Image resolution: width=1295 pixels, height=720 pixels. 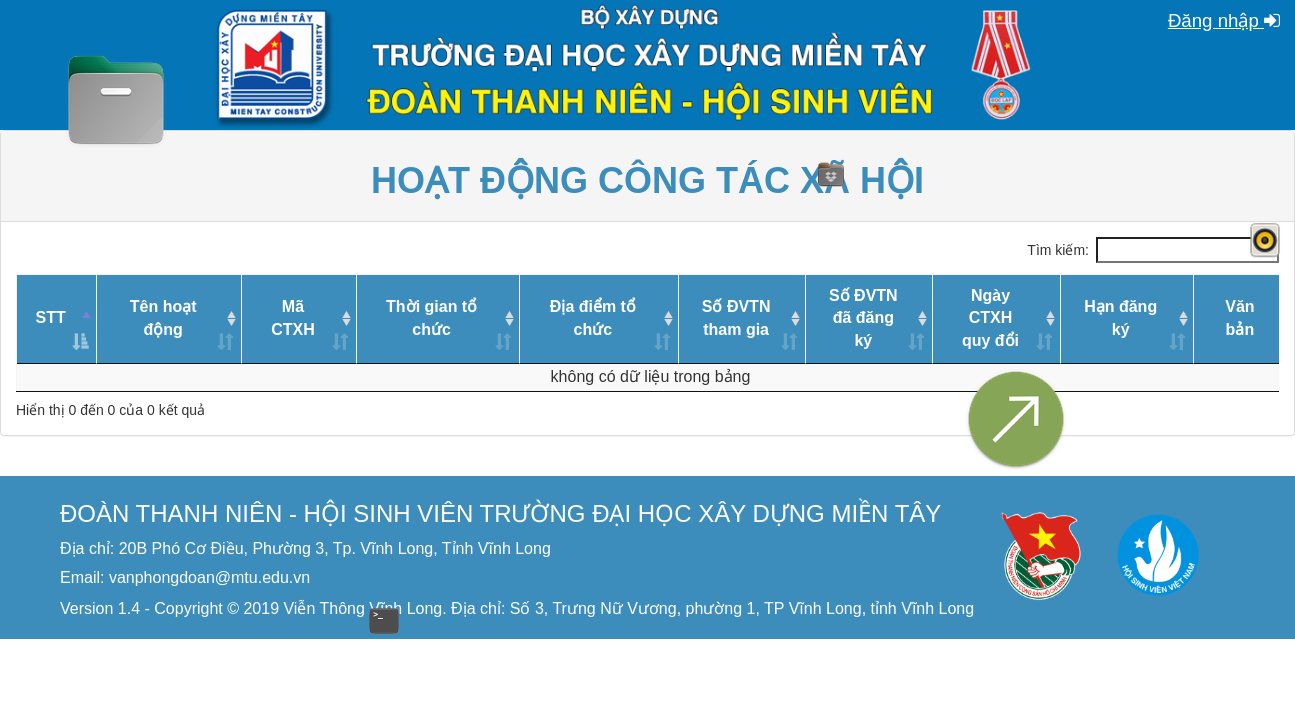 What do you see at coordinates (384, 621) in the screenshot?
I see `open the bash terminal application` at bounding box center [384, 621].